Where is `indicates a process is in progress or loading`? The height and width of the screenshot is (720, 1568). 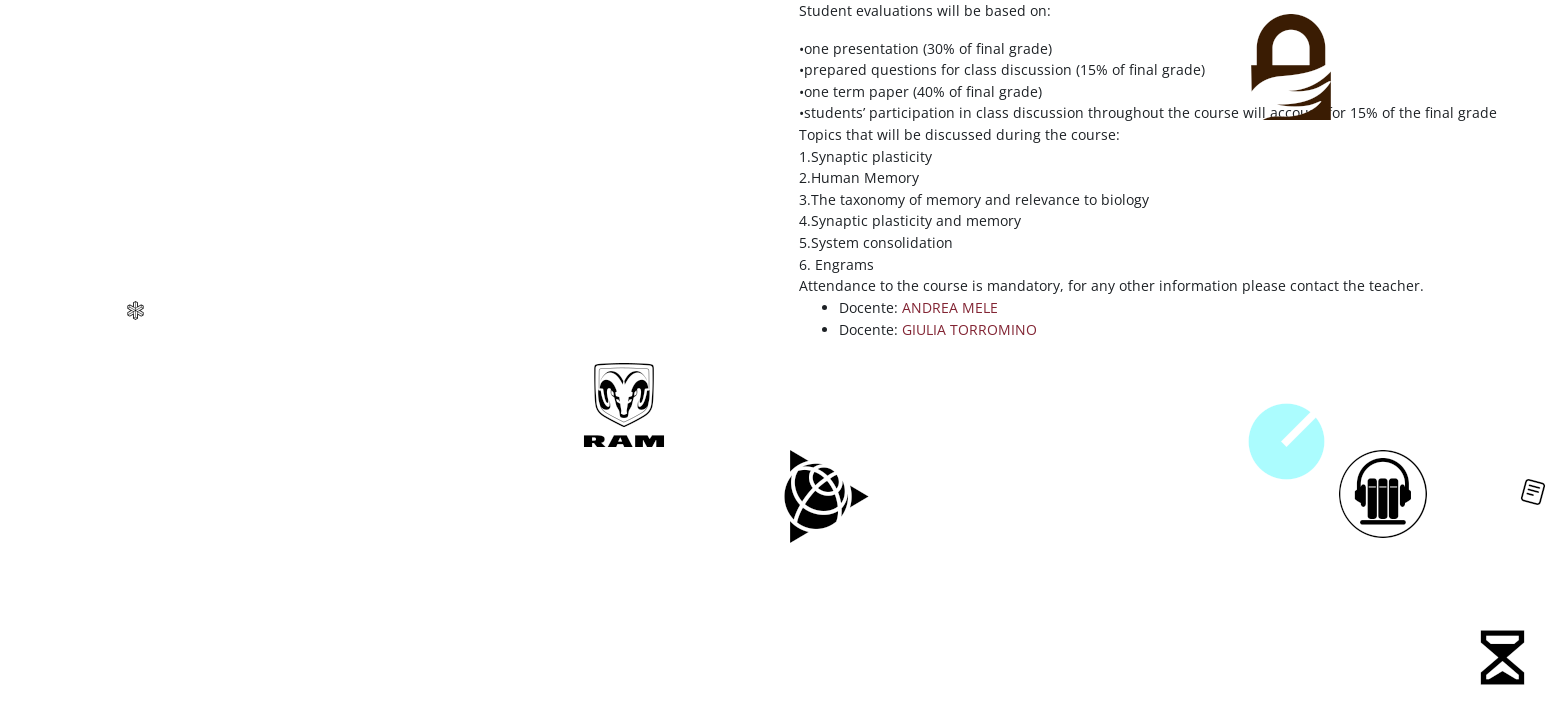
indicates a process is in progress or loading is located at coordinates (1502, 657).